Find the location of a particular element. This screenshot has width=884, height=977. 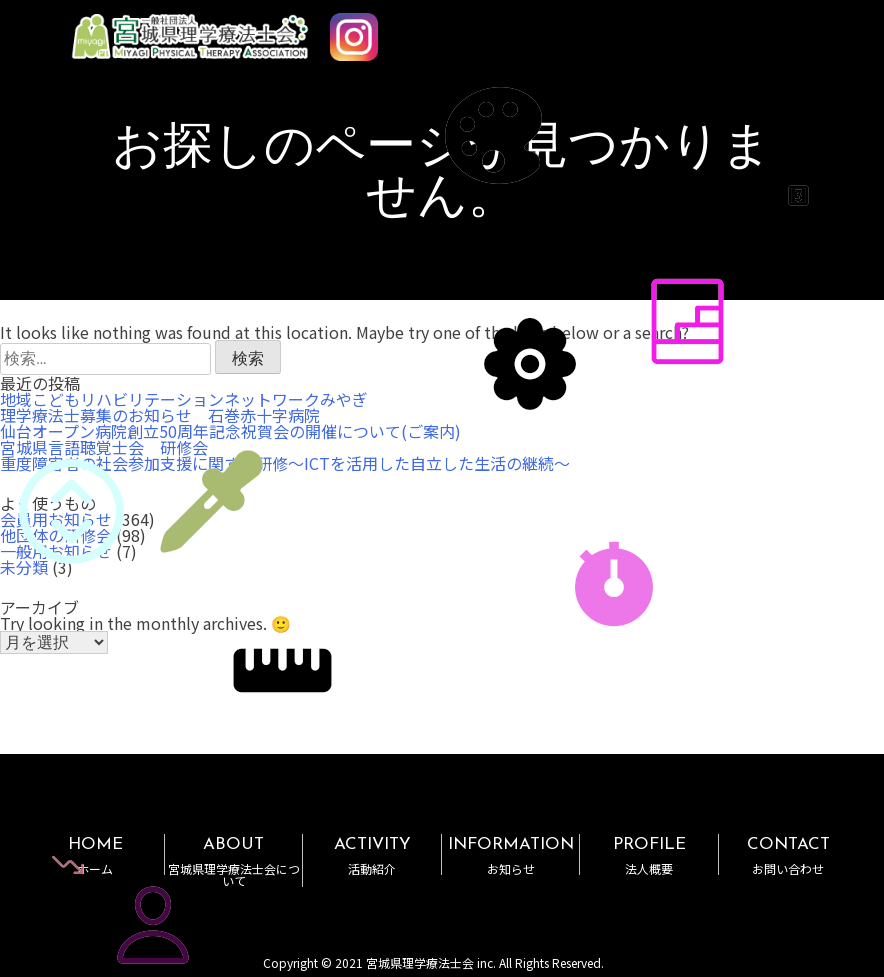

measure horizontal distance or width is located at coordinates (282, 670).